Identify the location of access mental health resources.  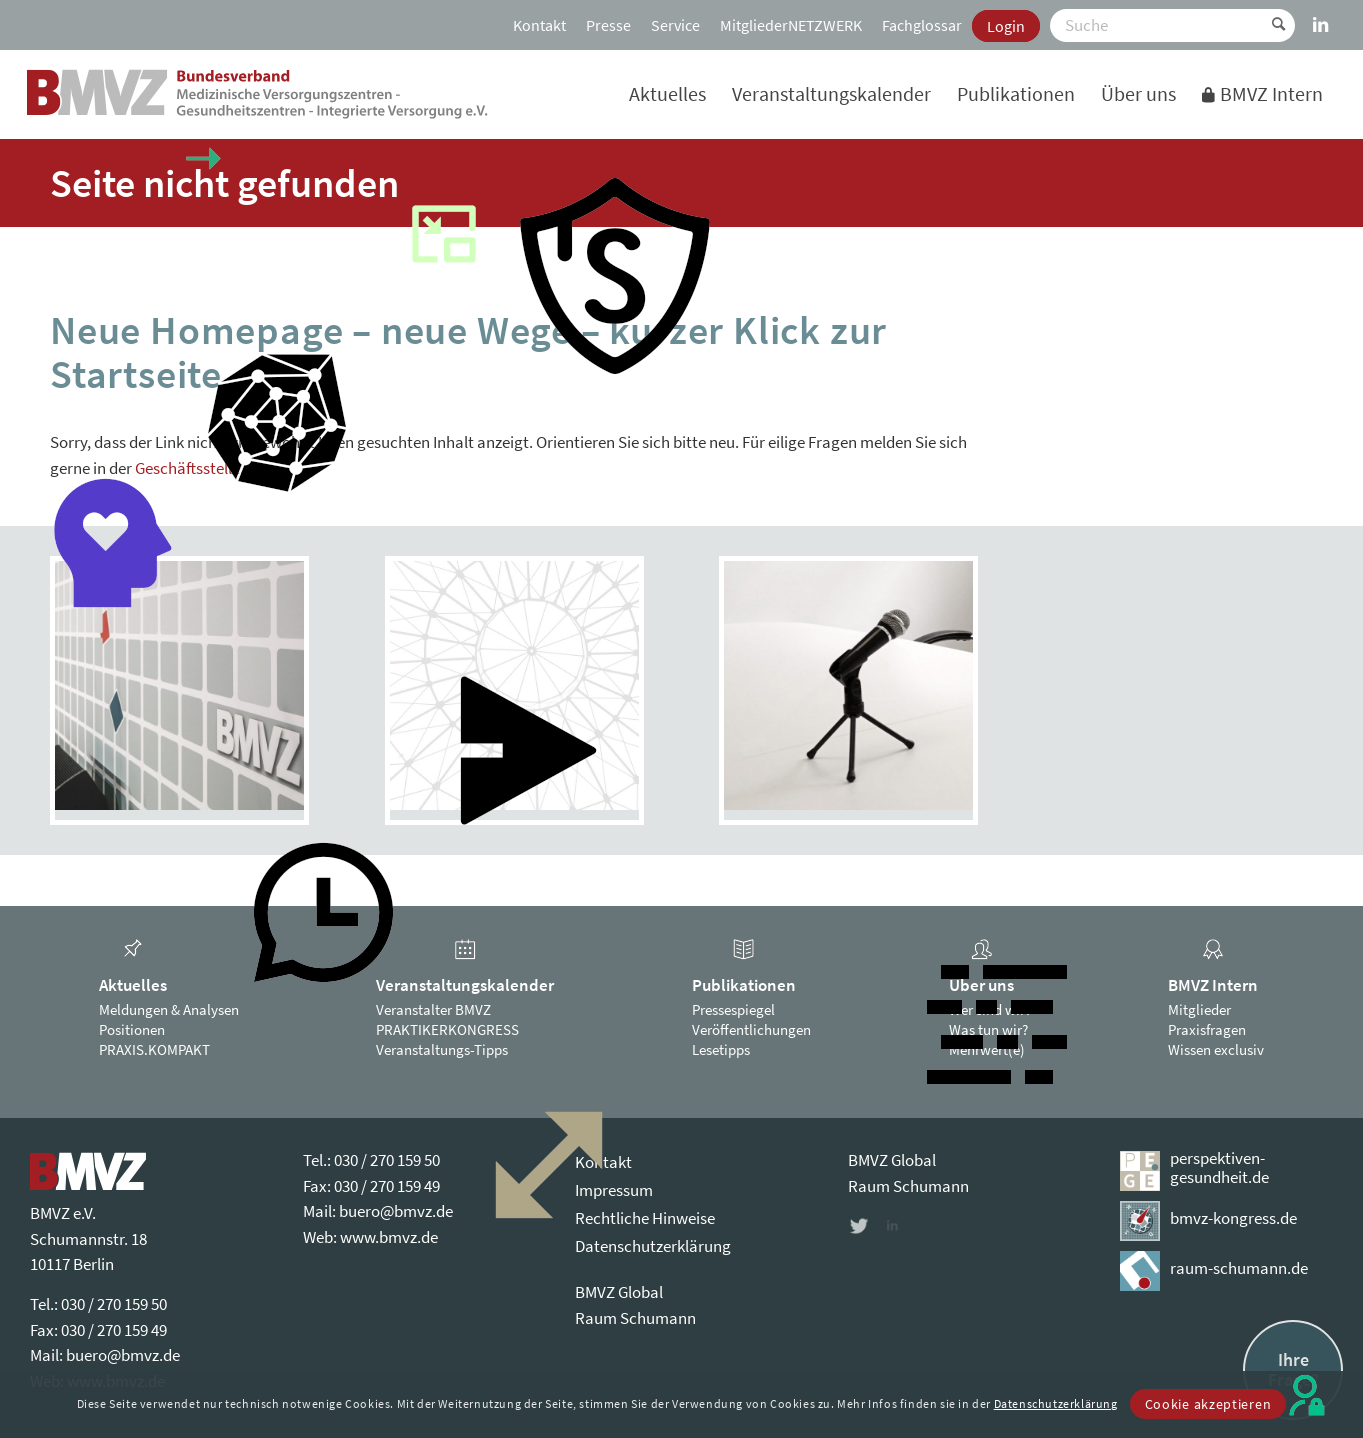
(112, 543).